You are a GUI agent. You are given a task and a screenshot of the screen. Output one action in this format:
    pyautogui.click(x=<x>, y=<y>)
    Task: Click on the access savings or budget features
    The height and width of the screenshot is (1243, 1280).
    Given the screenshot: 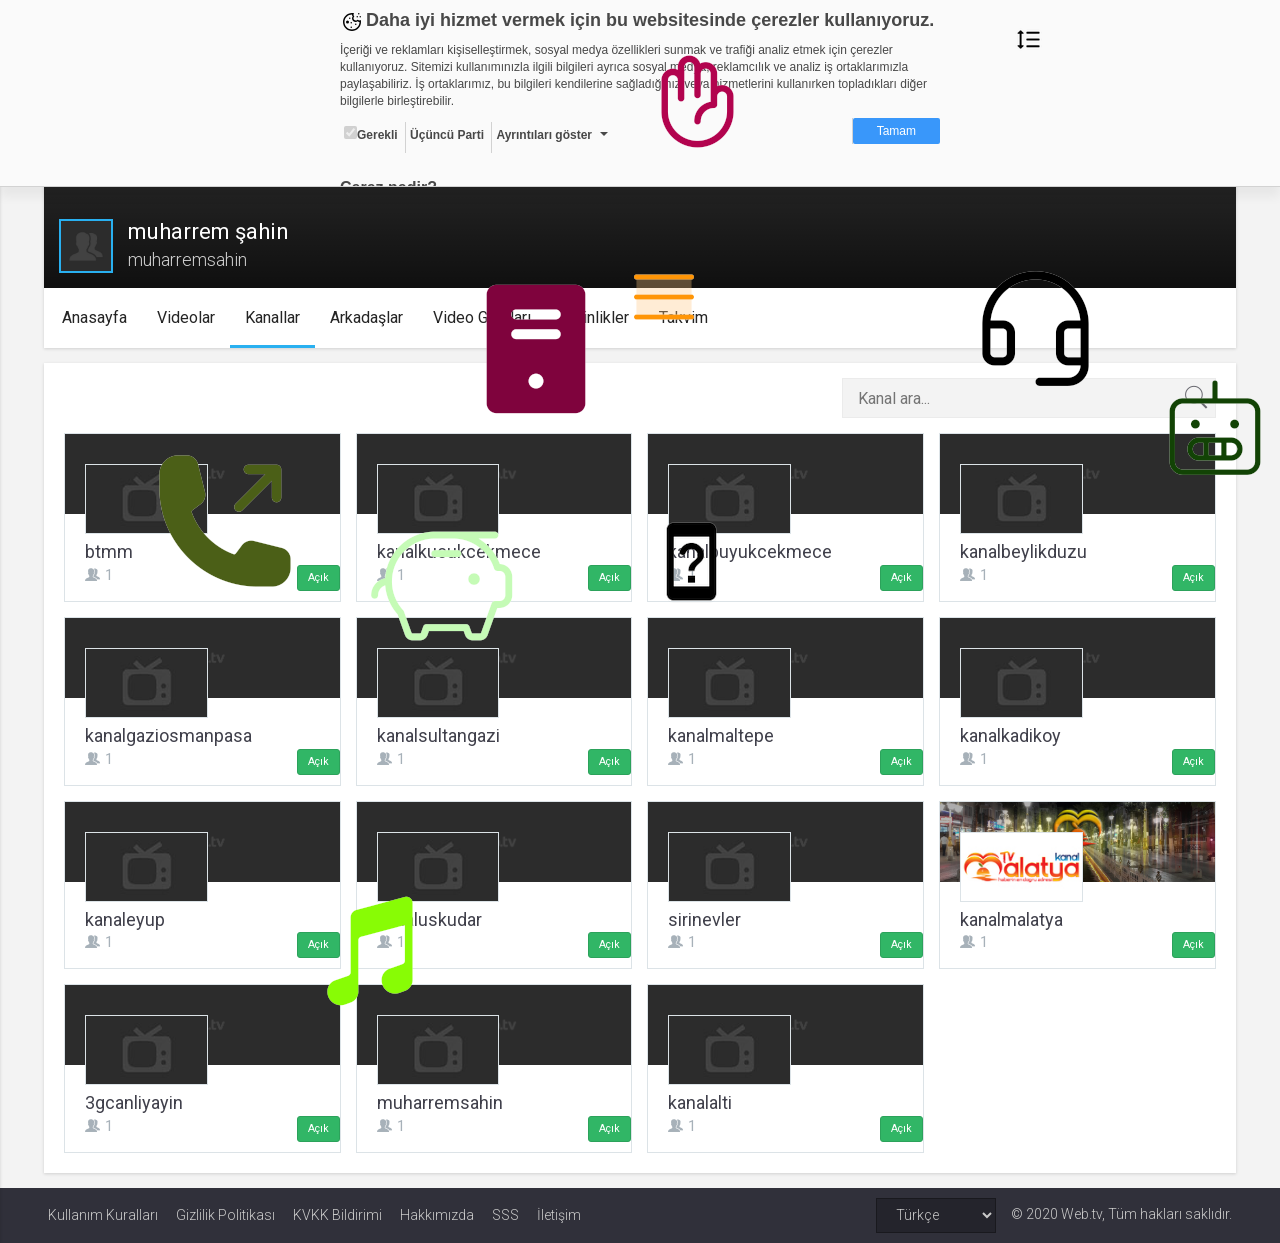 What is the action you would take?
    pyautogui.click(x=444, y=586)
    